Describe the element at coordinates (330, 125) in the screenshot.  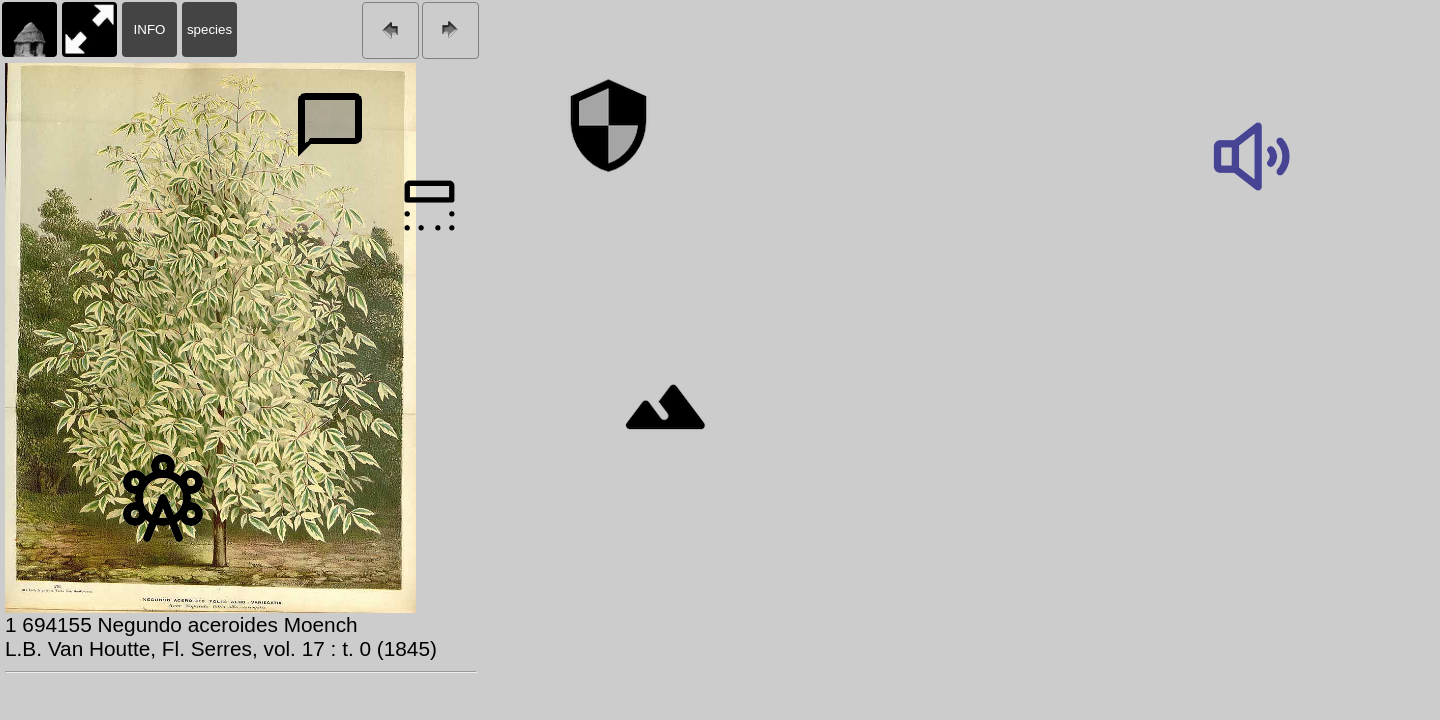
I see `open chat or messaging` at that location.